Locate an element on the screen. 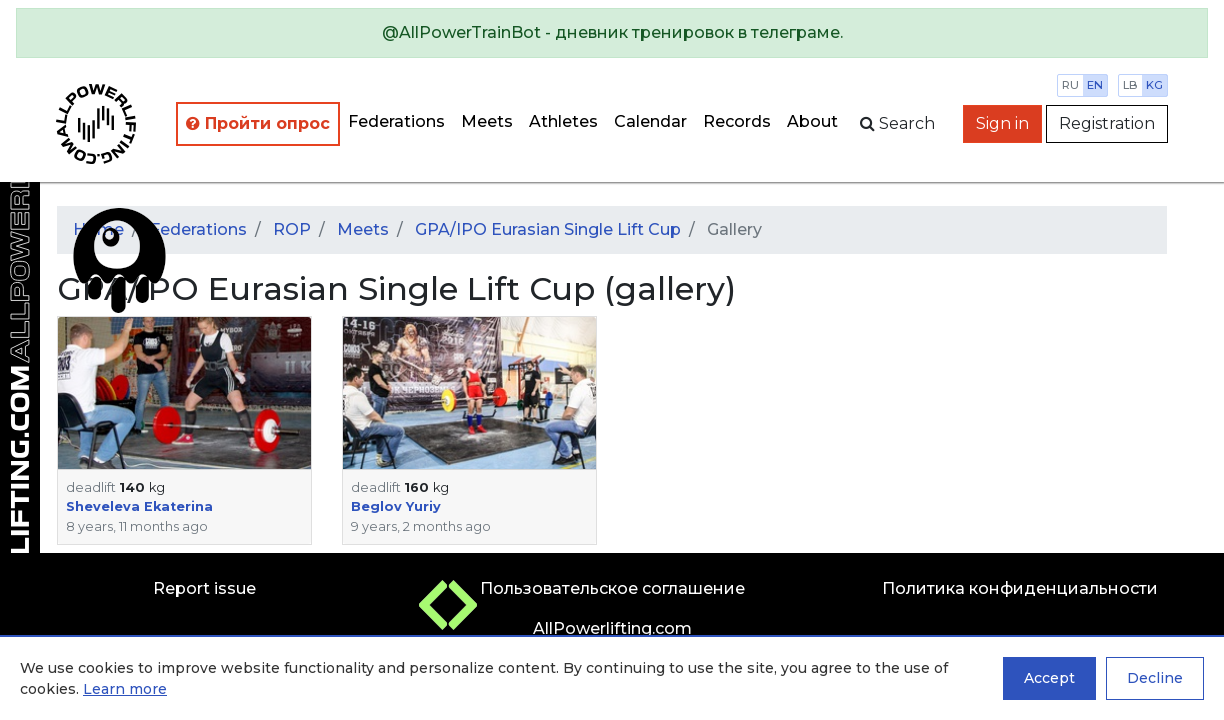 The width and height of the screenshot is (1224, 720). livewire framework logo is located at coordinates (119, 260).